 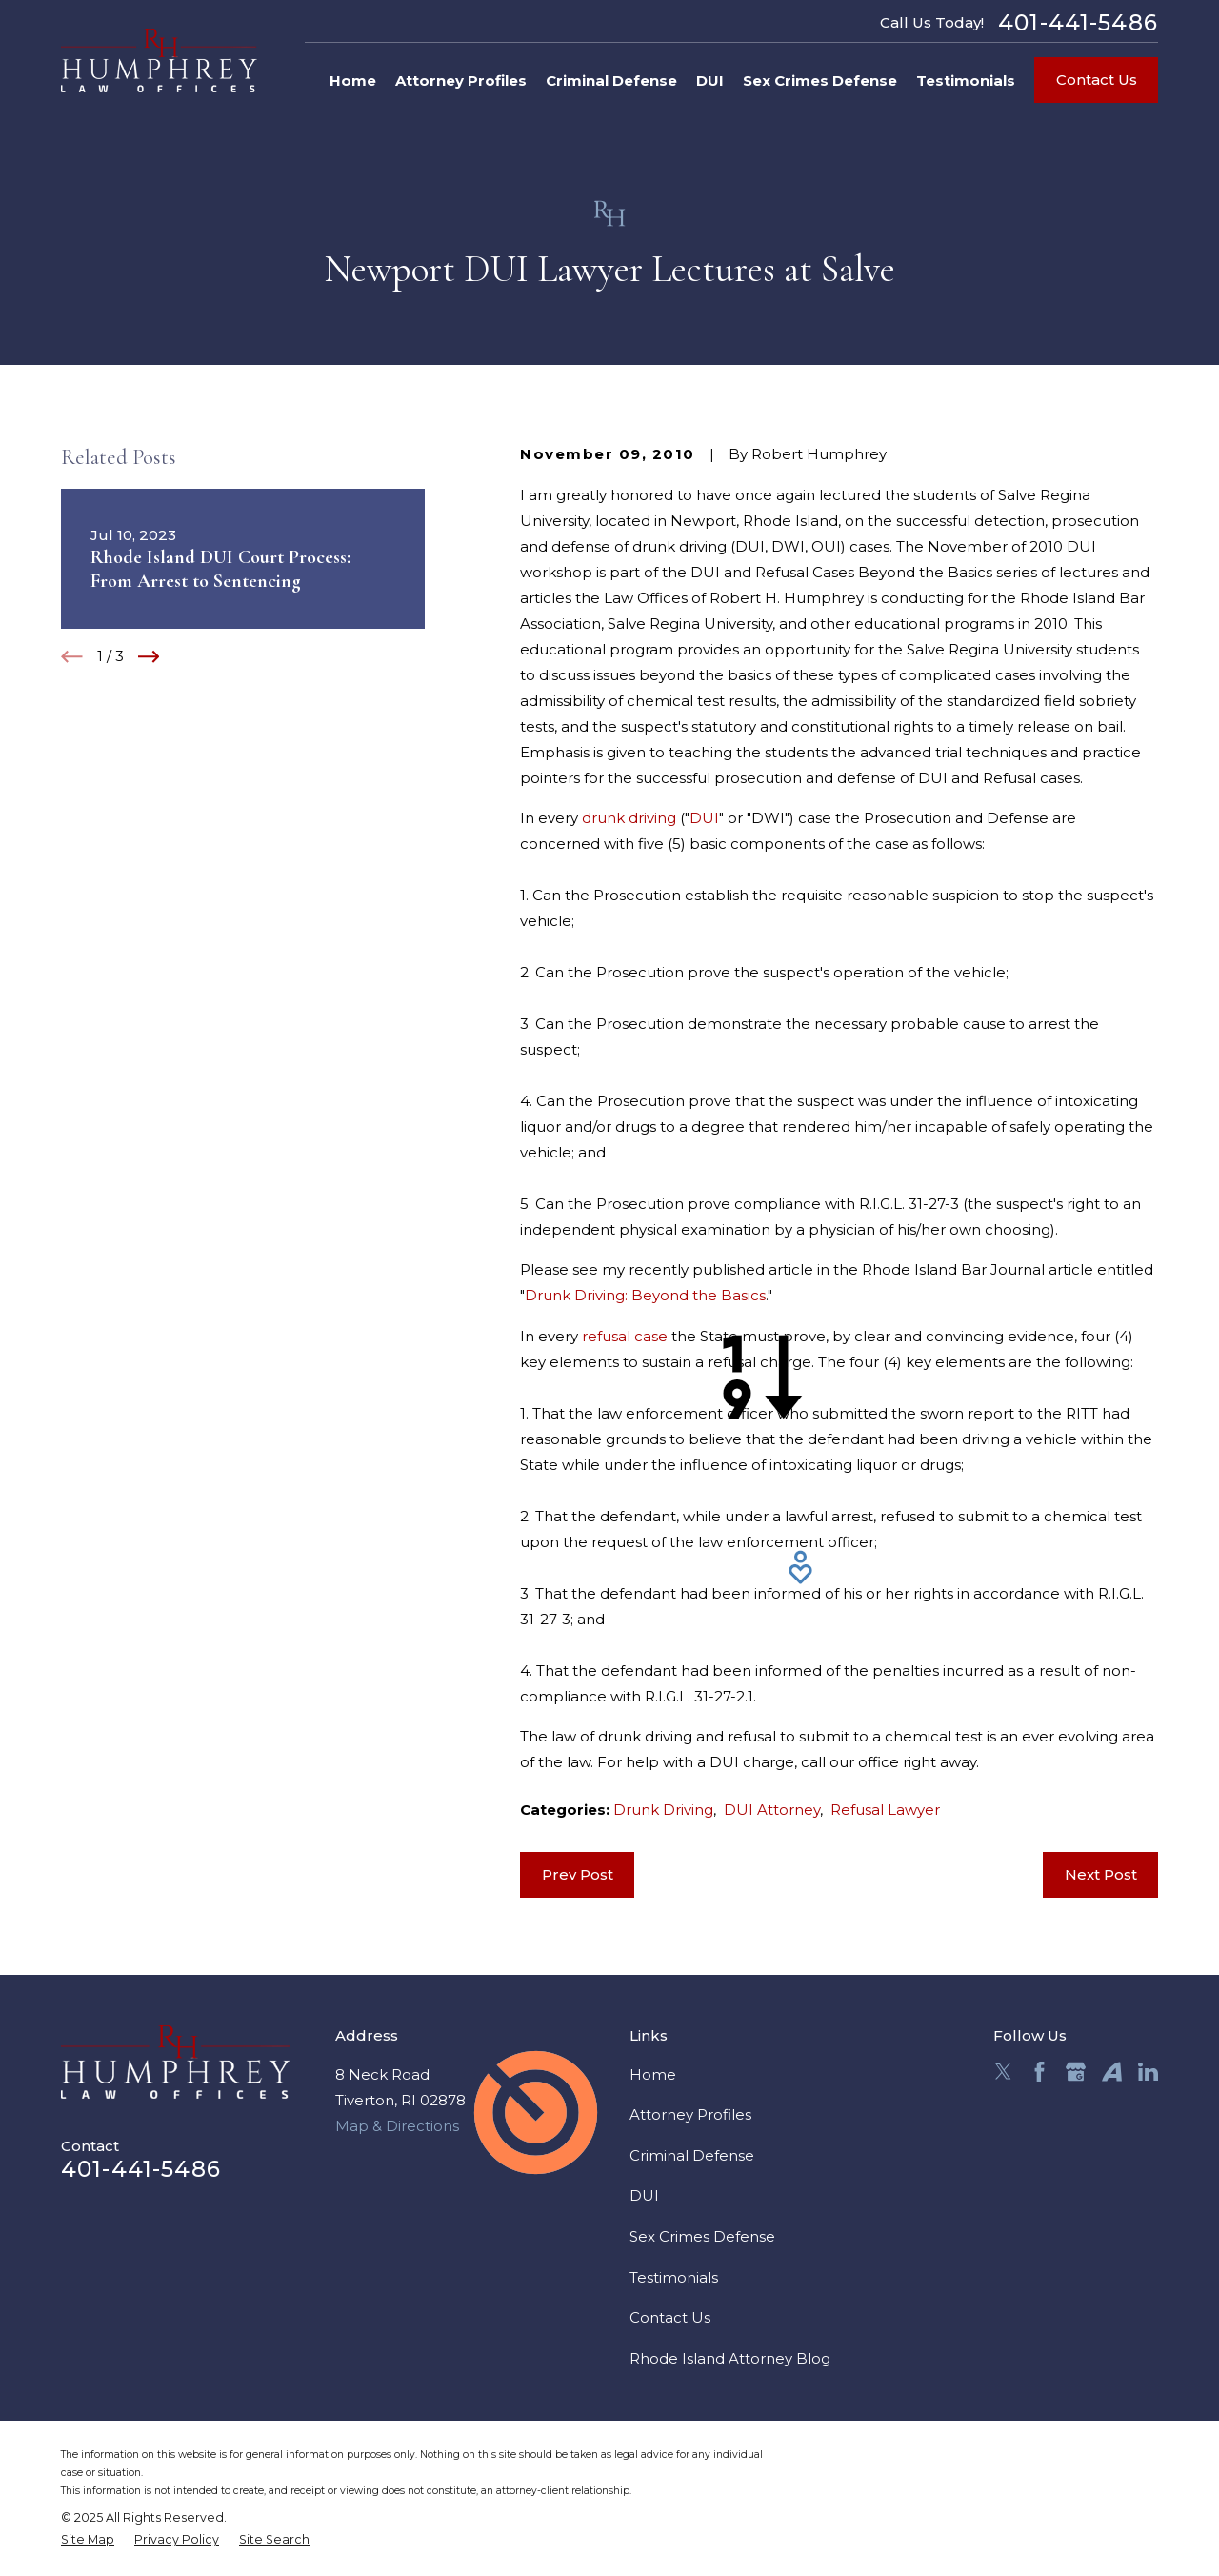 What do you see at coordinates (800, 1567) in the screenshot?
I see `empathize or show compassion for others` at bounding box center [800, 1567].